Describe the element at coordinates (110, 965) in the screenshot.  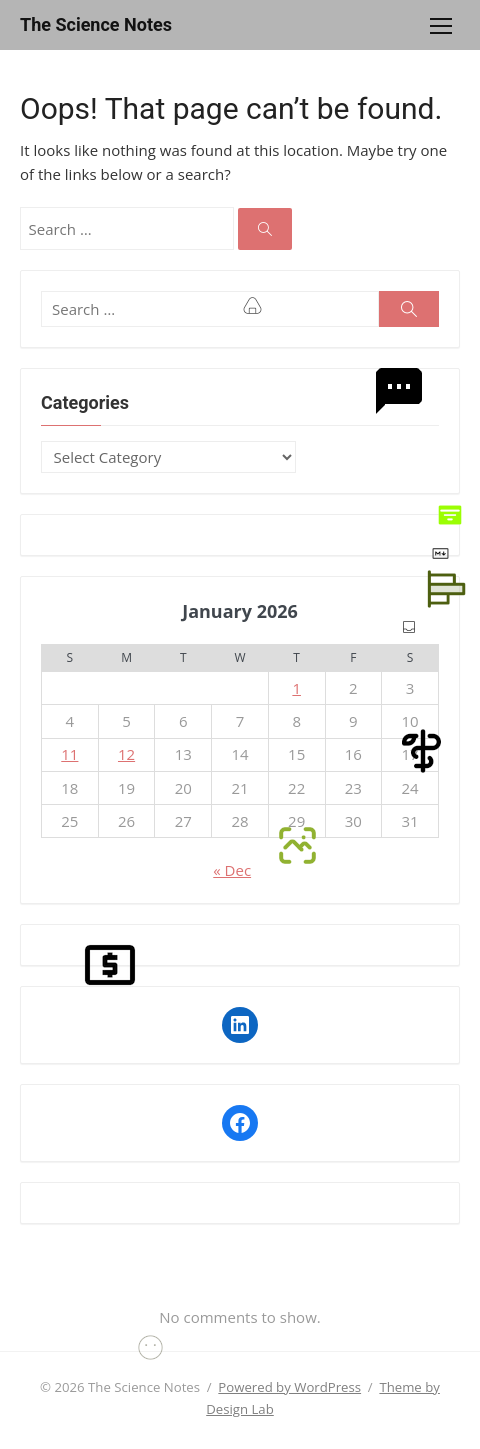
I see `find nearby ATMs or cash machines` at that location.